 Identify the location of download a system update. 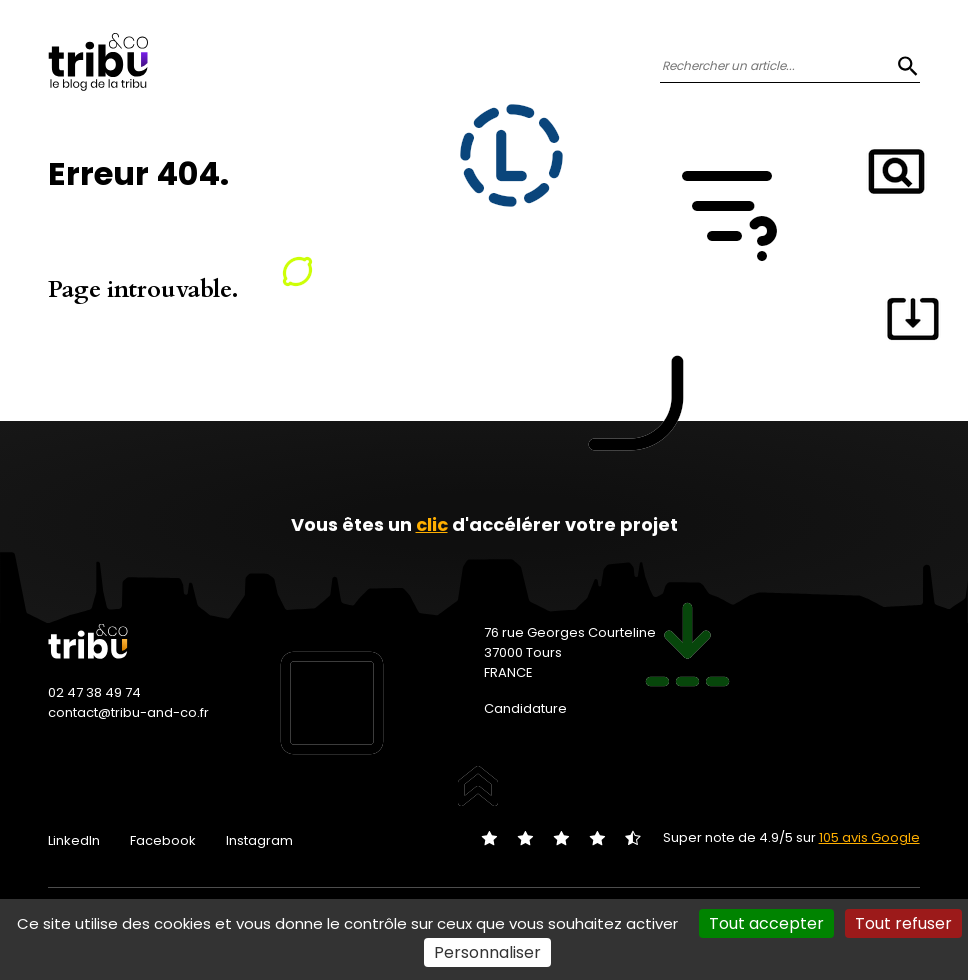
(913, 319).